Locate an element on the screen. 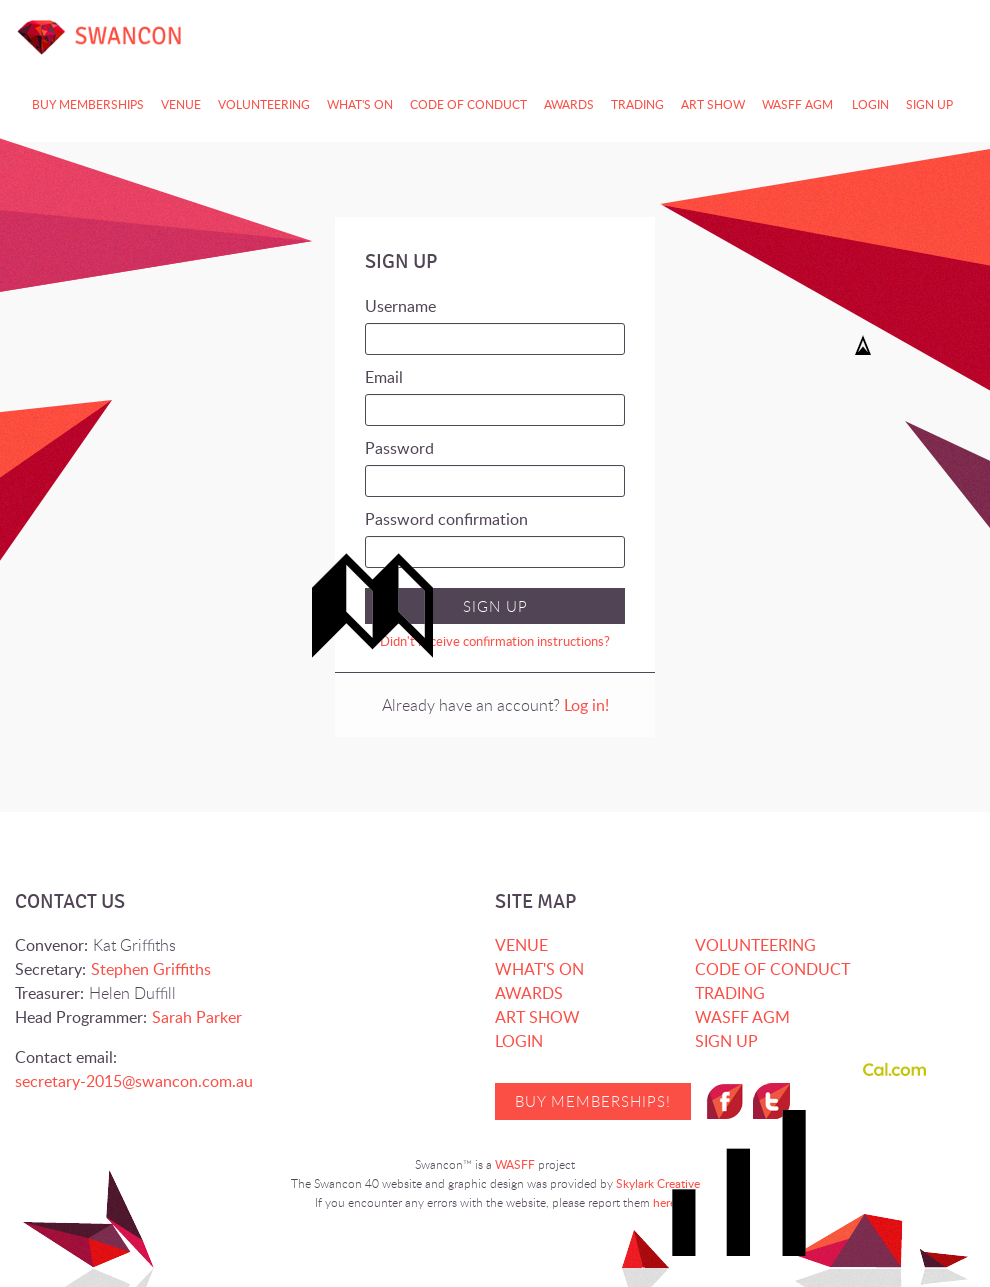  simple analytics logo is located at coordinates (739, 1183).